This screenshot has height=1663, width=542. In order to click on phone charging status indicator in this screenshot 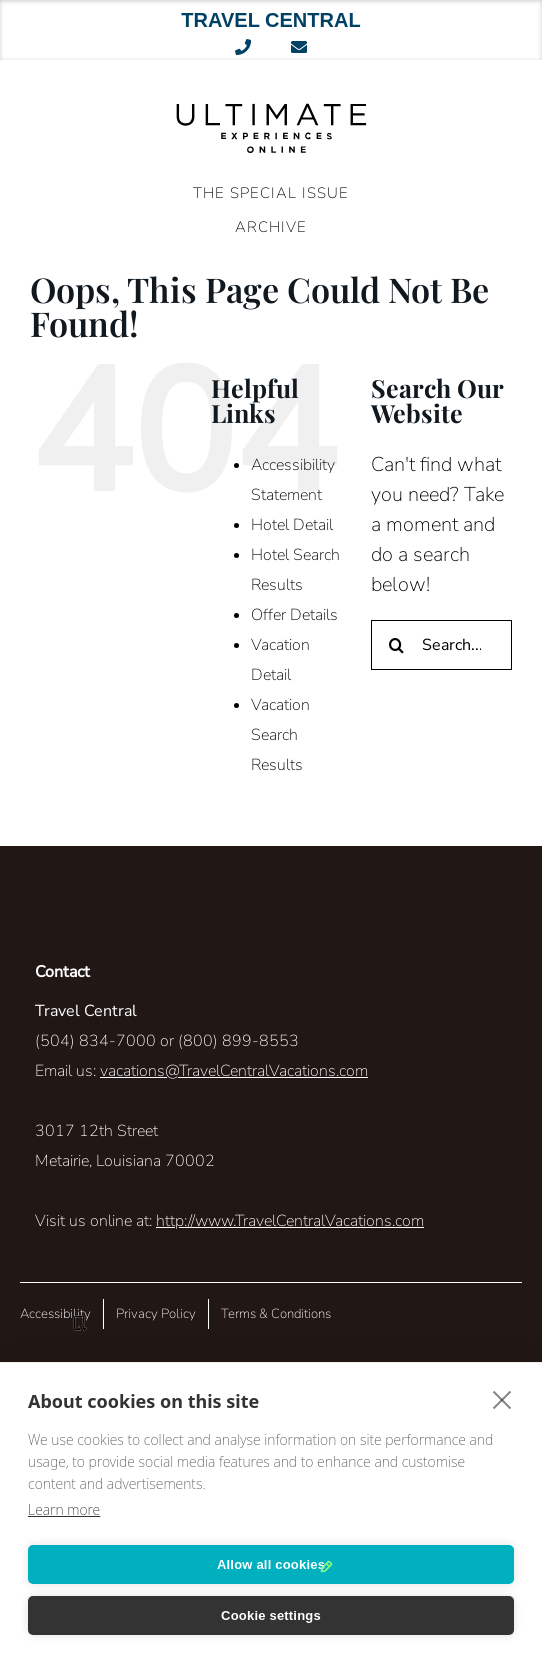, I will do `click(79, 1323)`.